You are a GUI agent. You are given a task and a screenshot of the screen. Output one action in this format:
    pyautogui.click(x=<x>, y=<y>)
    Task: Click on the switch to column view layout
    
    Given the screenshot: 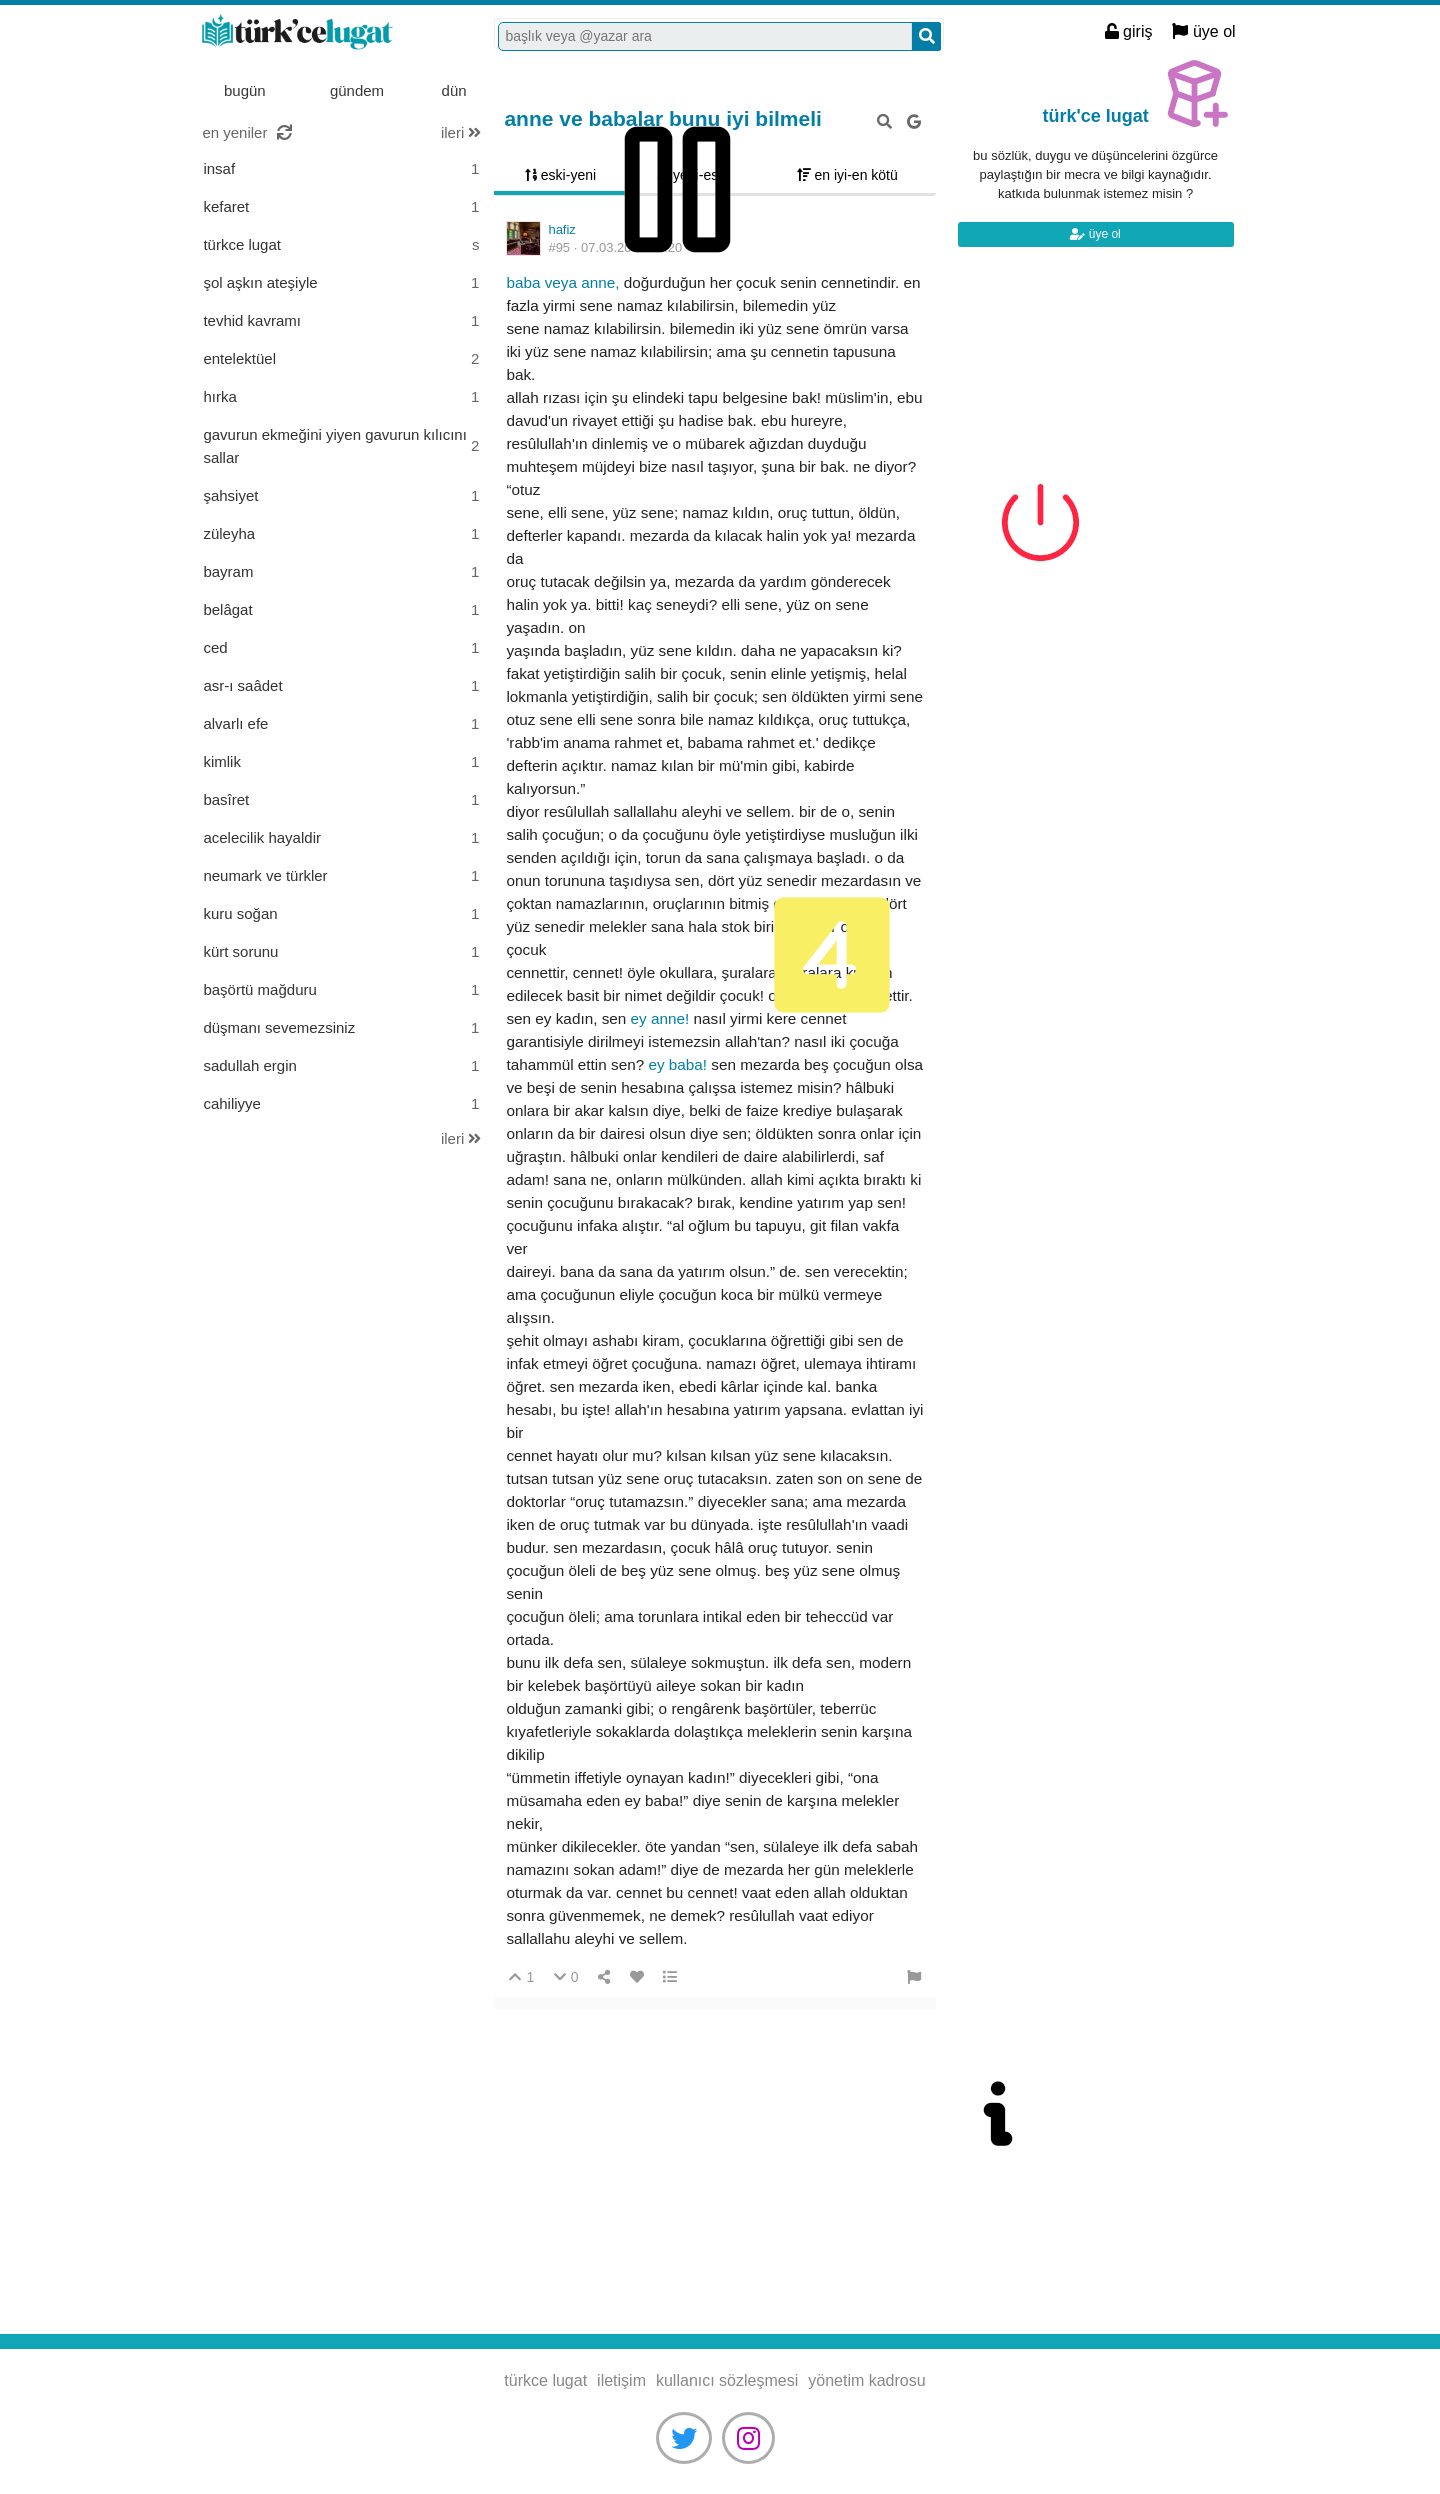 What is the action you would take?
    pyautogui.click(x=677, y=189)
    